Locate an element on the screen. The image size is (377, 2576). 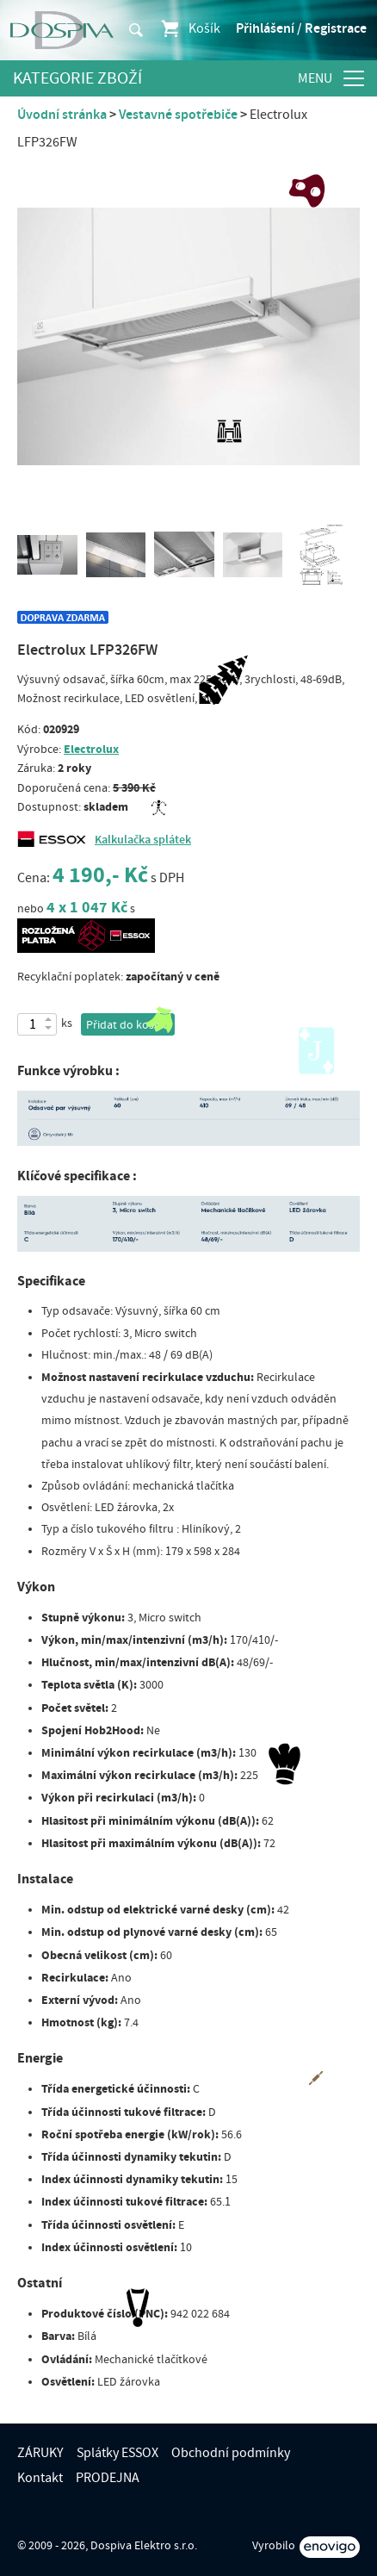
jack of clubs playing card is located at coordinates (316, 1050).